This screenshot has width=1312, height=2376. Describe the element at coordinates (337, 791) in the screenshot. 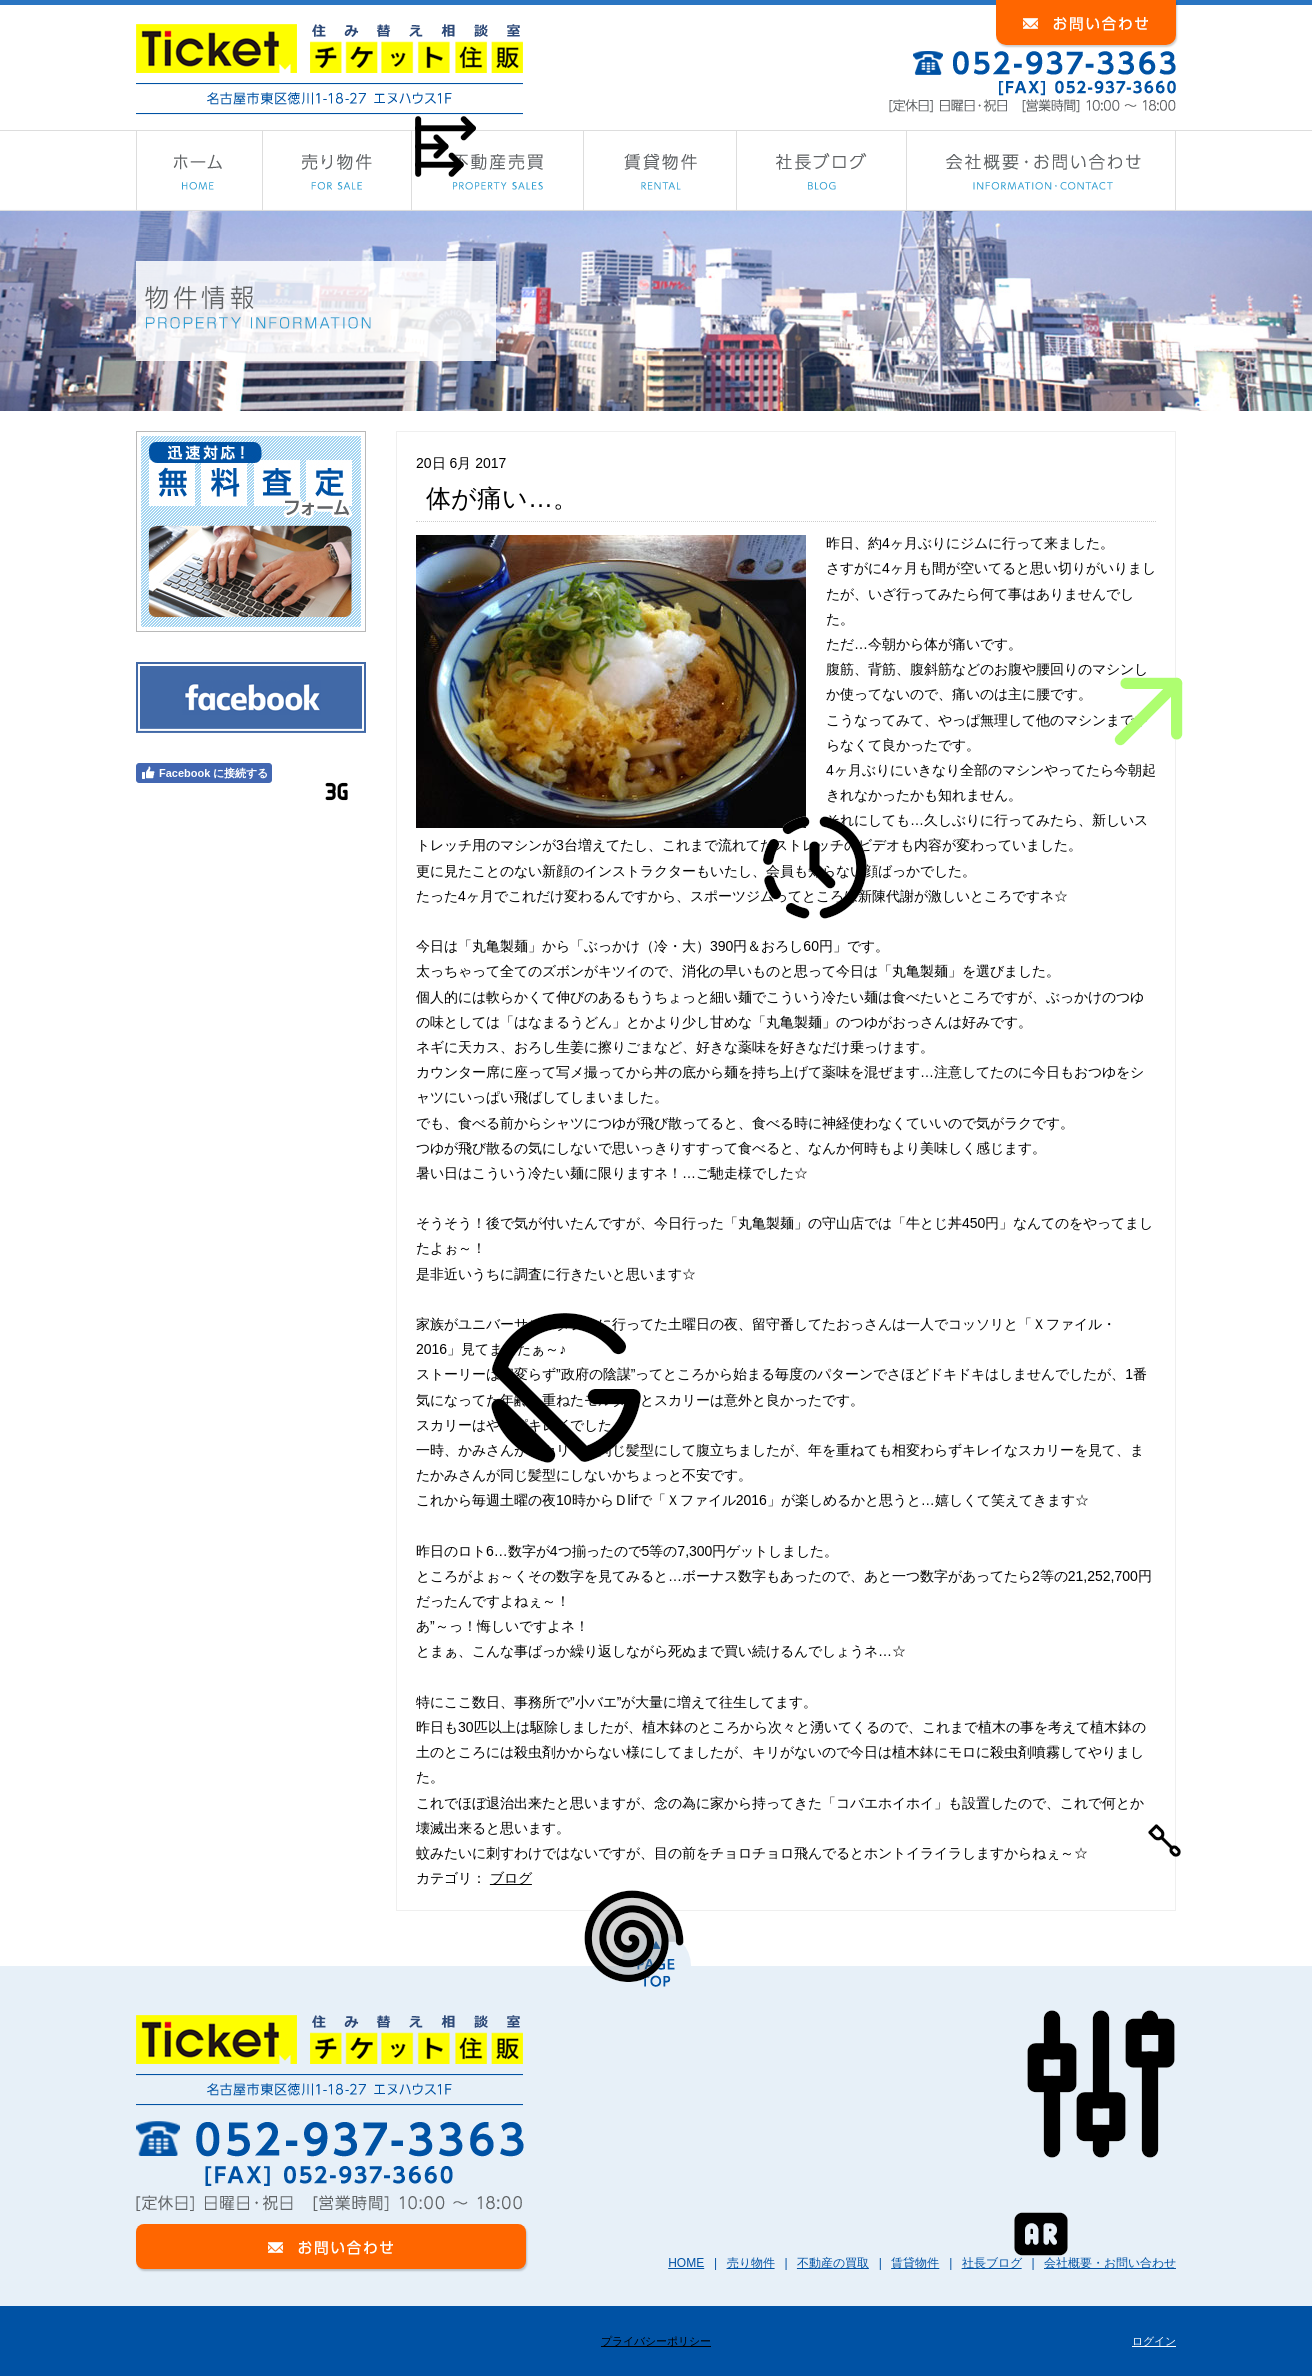

I see `indicates 3G mobile network connection` at that location.